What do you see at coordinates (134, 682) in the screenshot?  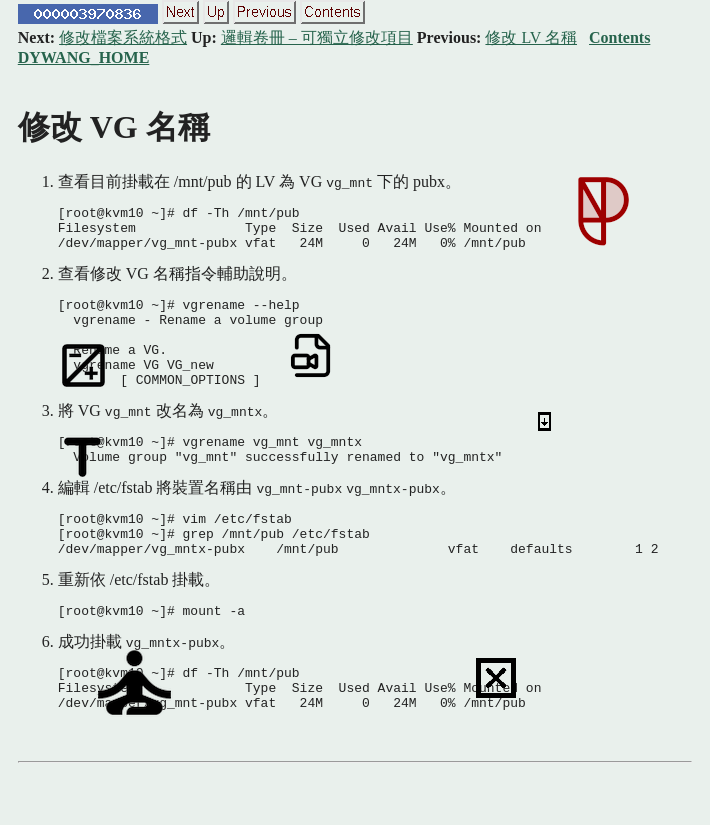 I see `access meditation or mindfulness features` at bounding box center [134, 682].